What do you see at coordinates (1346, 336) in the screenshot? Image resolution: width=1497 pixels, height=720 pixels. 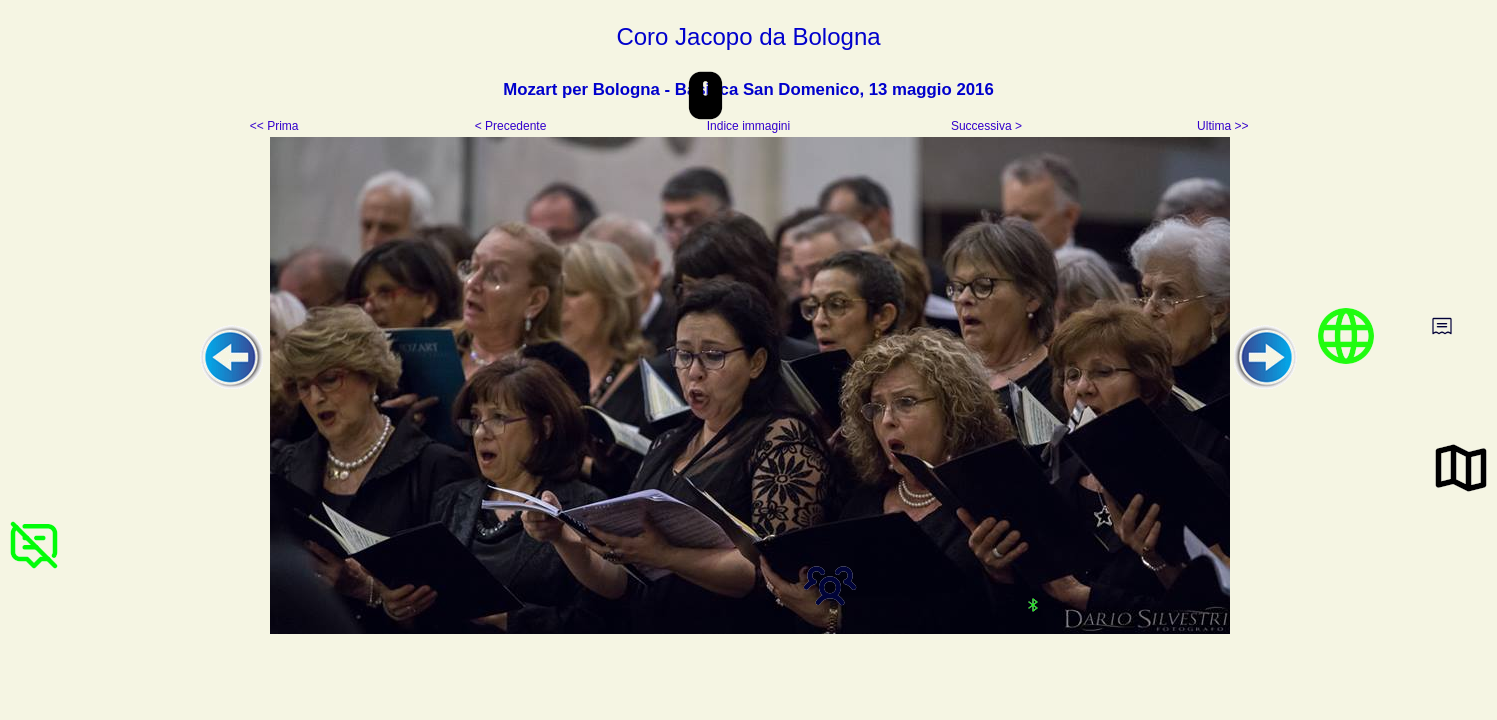 I see `access internet or network settings` at bounding box center [1346, 336].